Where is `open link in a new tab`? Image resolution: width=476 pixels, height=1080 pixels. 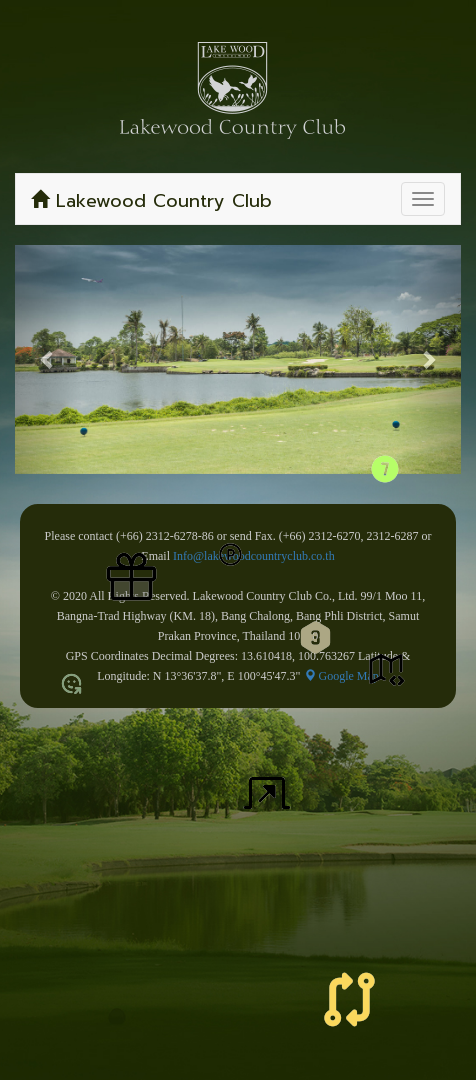
open link in a new tab is located at coordinates (267, 793).